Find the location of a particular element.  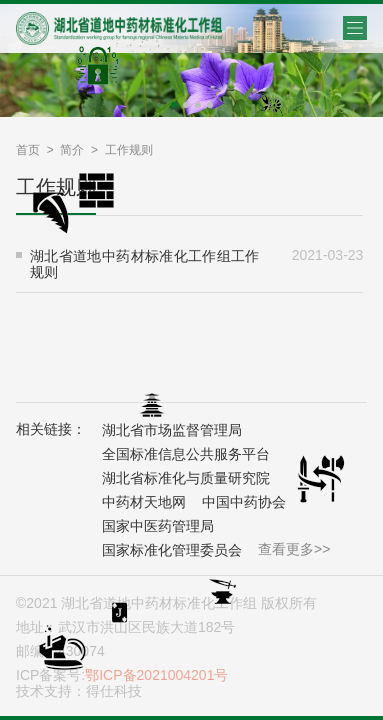

switch between equipped weapons is located at coordinates (321, 479).